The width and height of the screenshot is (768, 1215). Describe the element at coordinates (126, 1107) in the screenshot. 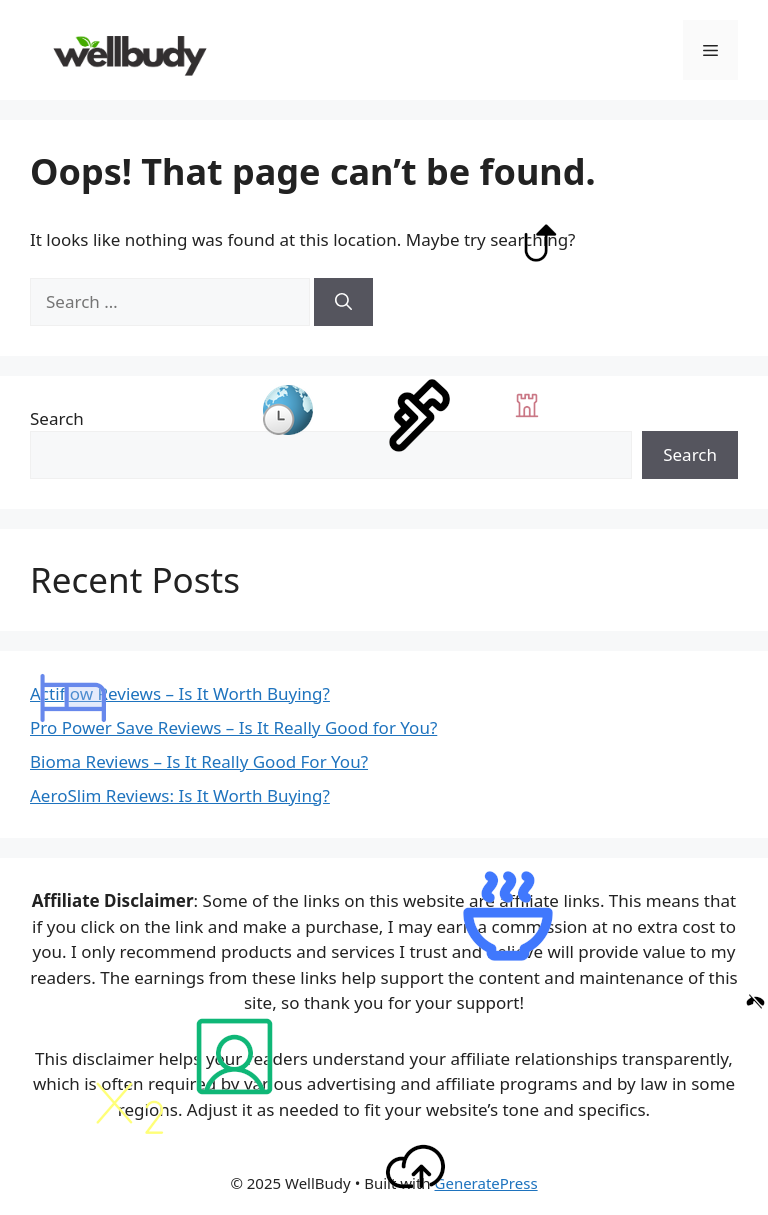

I see `format text as subscript` at that location.